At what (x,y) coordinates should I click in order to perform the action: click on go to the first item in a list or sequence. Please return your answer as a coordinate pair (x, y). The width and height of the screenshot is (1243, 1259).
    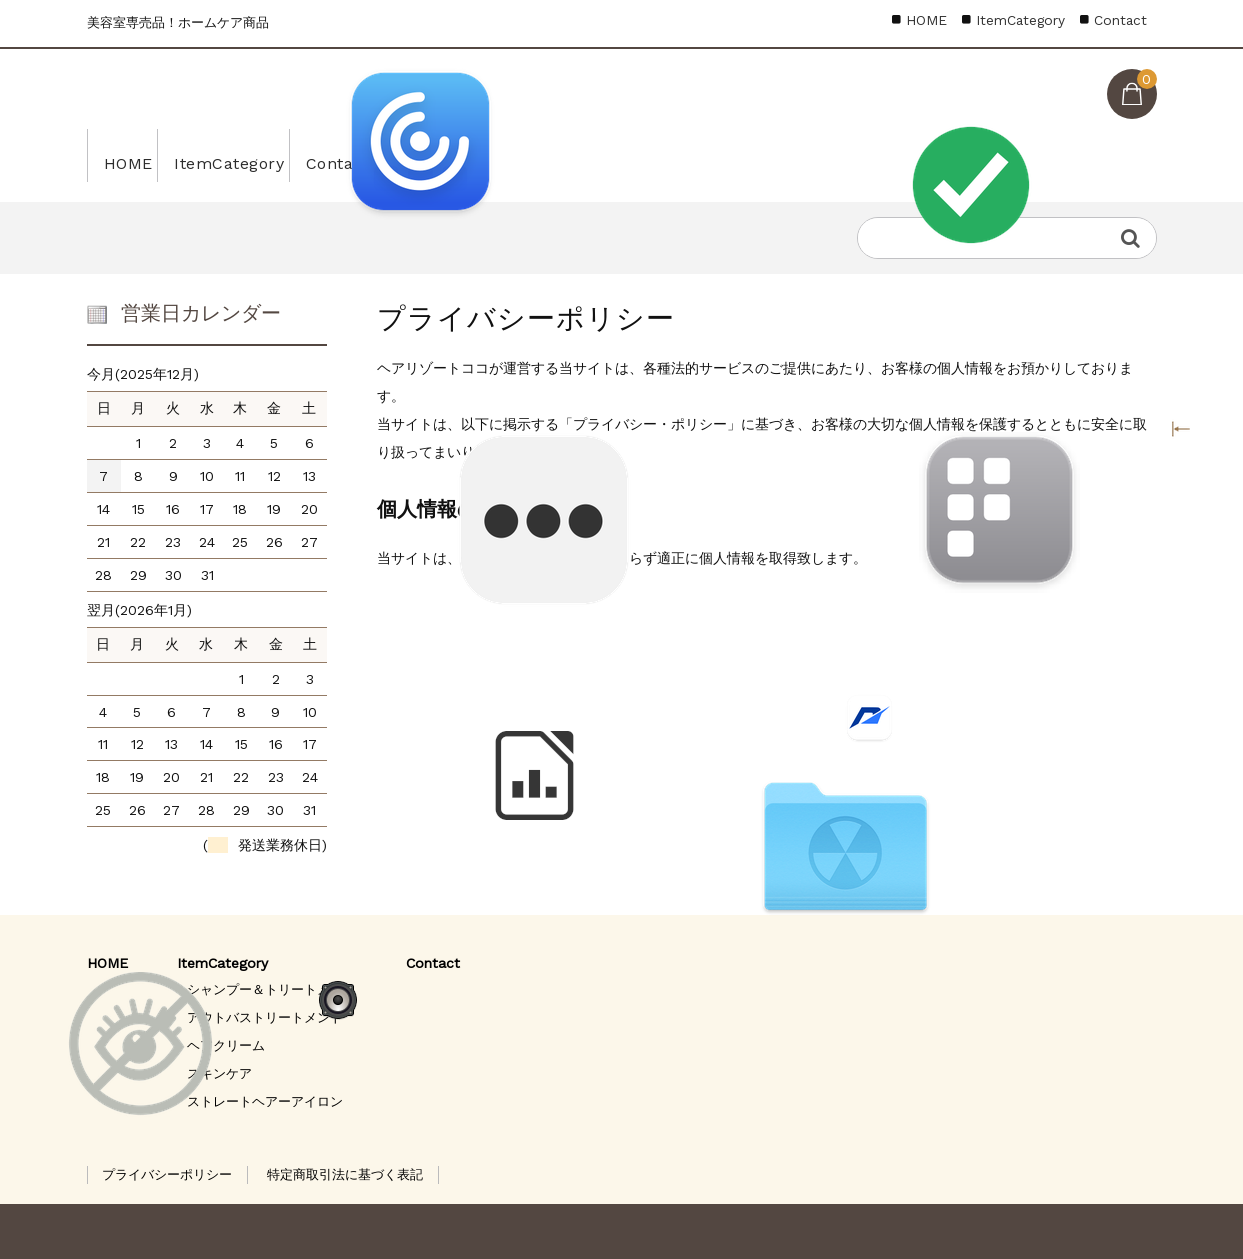
    Looking at the image, I should click on (1181, 429).